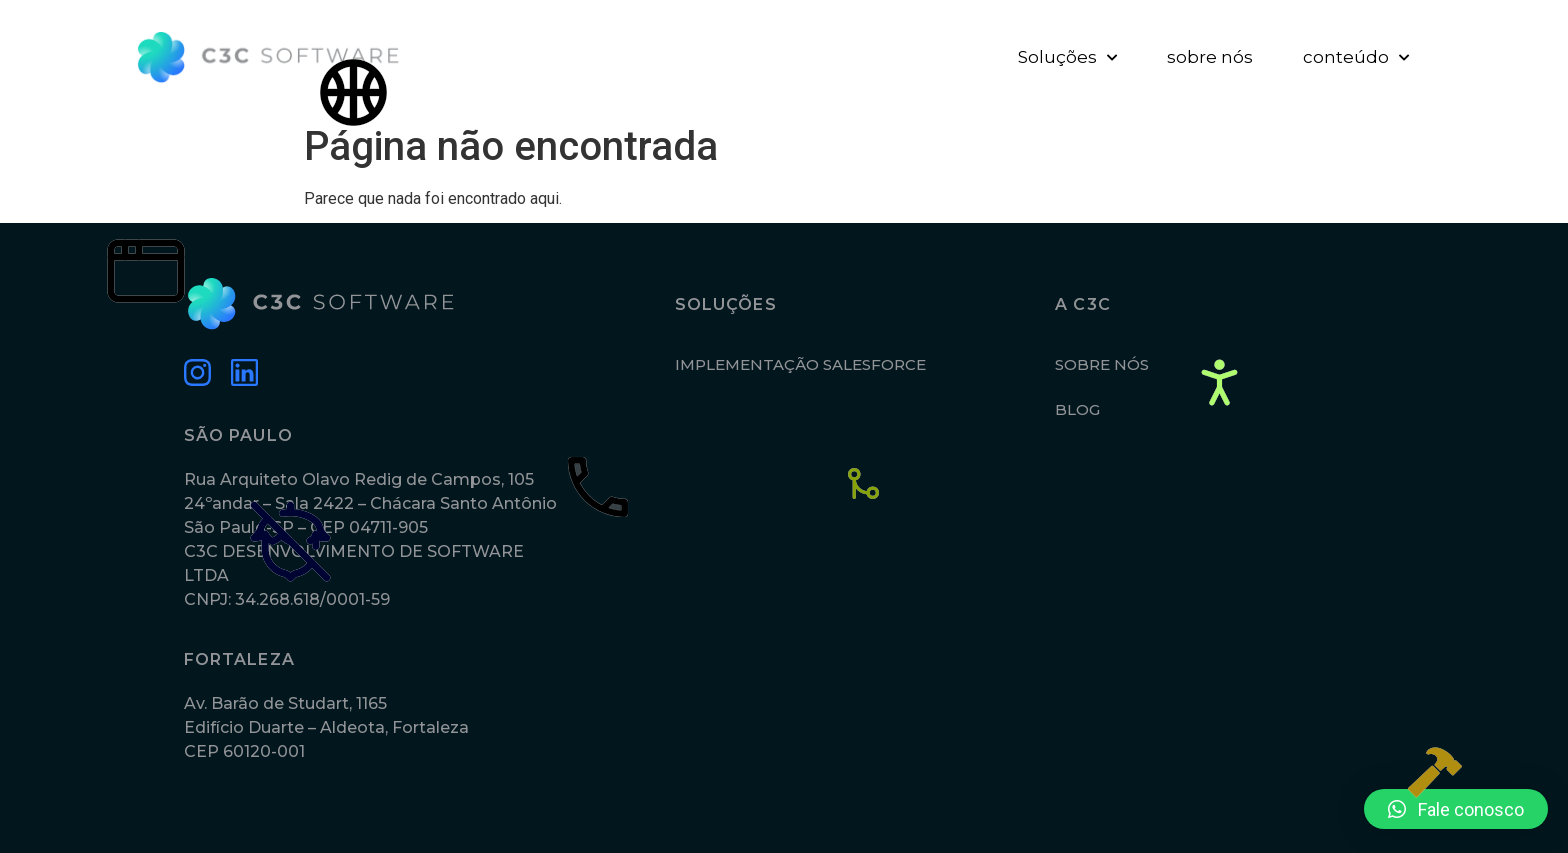 The height and width of the screenshot is (853, 1568). Describe the element at coordinates (598, 487) in the screenshot. I see `make a phone call` at that location.